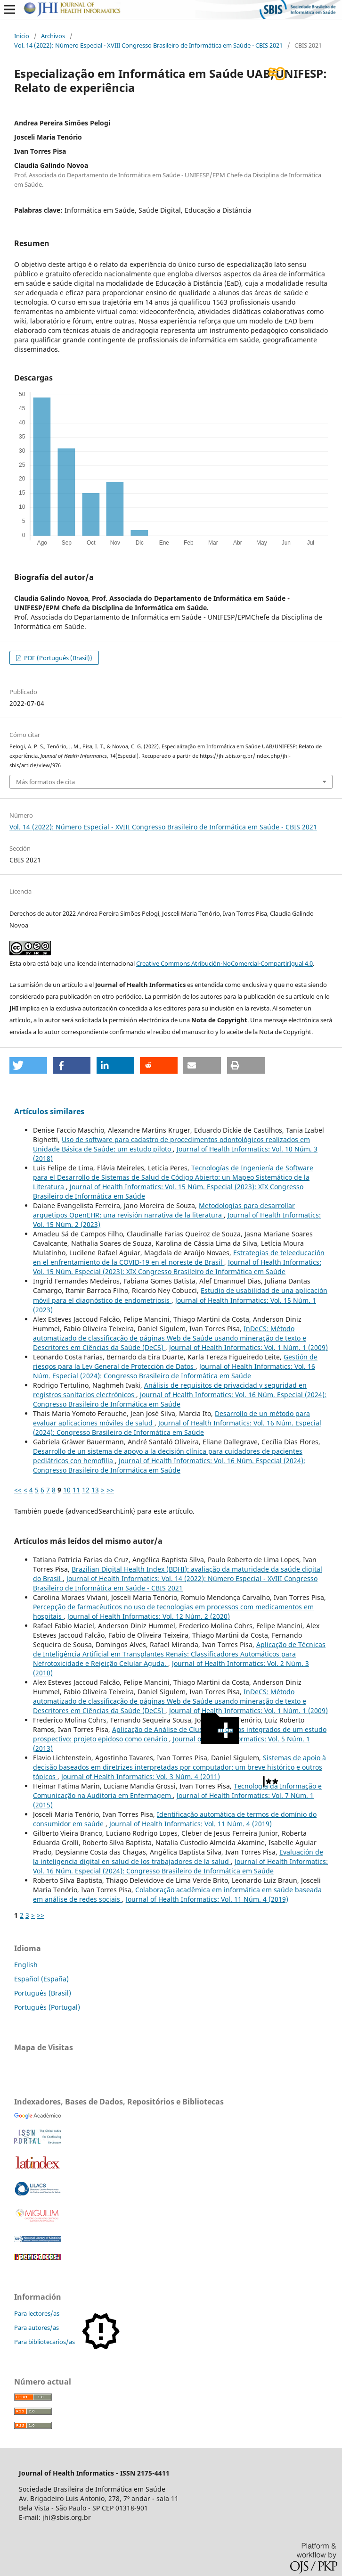 The image size is (342, 2576). Describe the element at coordinates (277, 73) in the screenshot. I see `scissors gesture for rock-paper-scissors game` at that location.